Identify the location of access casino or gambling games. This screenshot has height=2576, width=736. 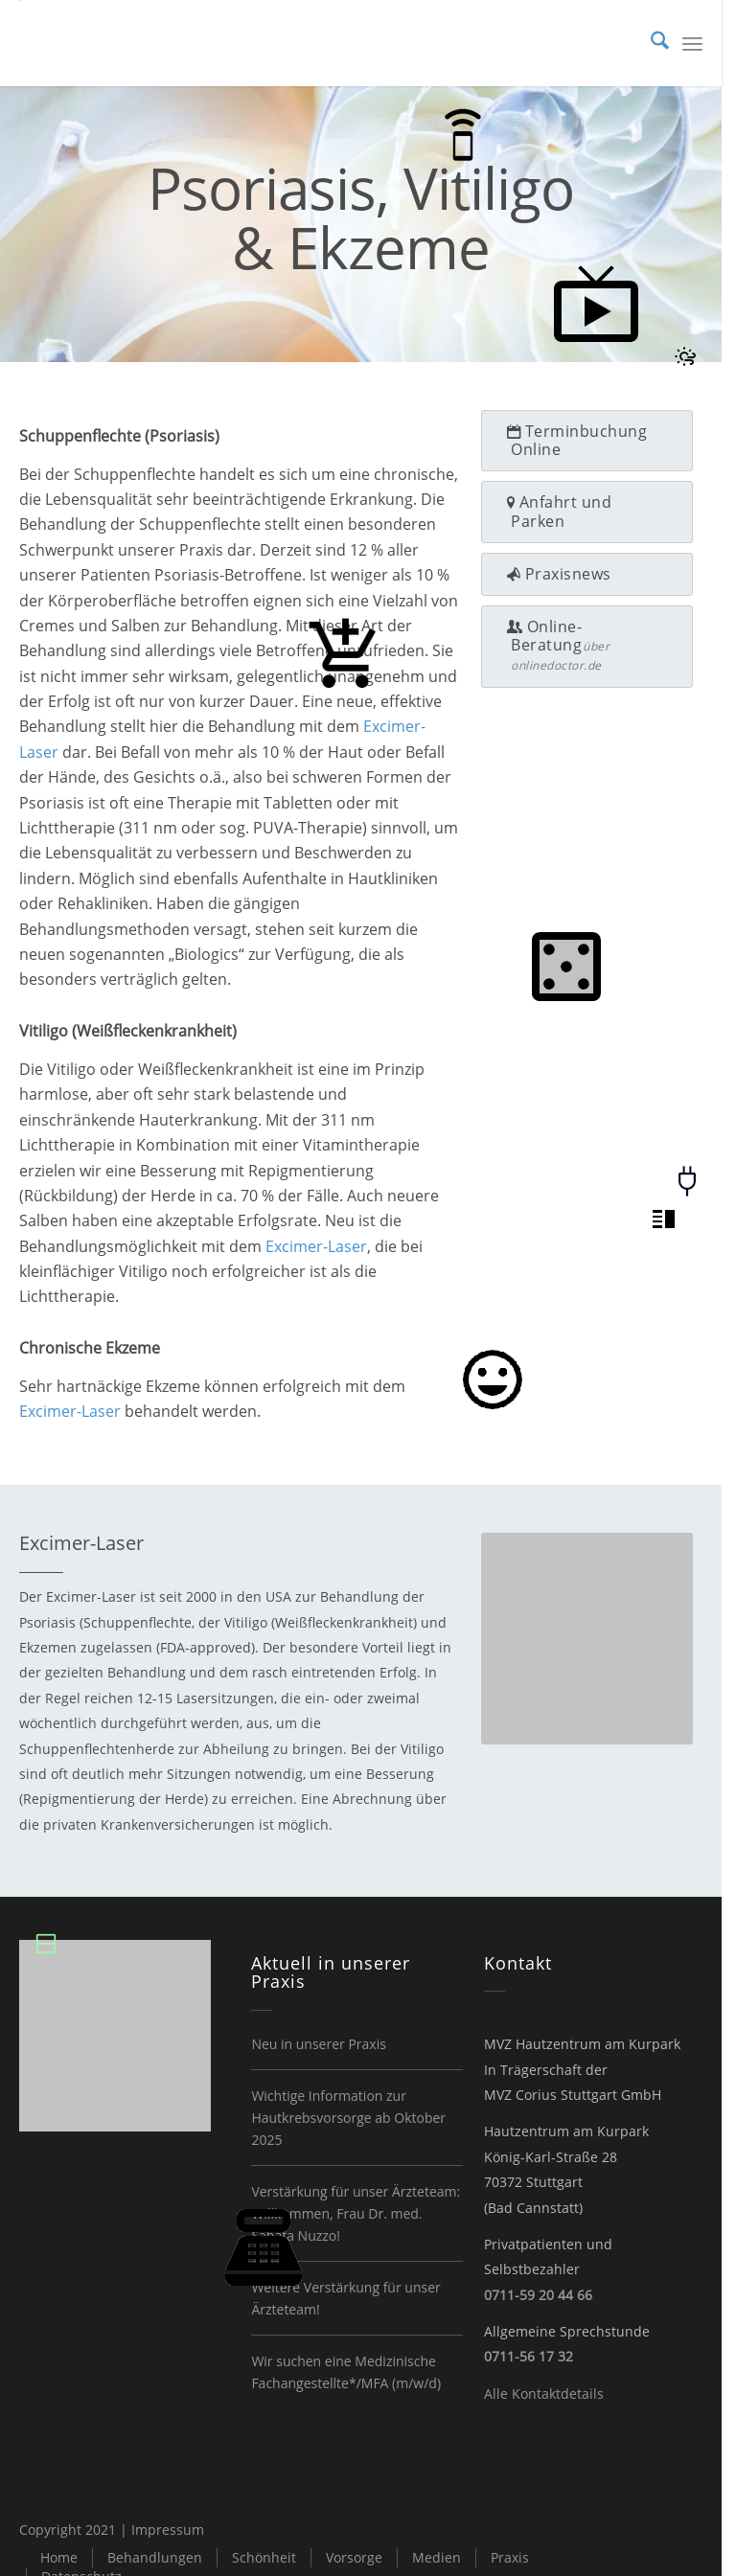
(566, 967).